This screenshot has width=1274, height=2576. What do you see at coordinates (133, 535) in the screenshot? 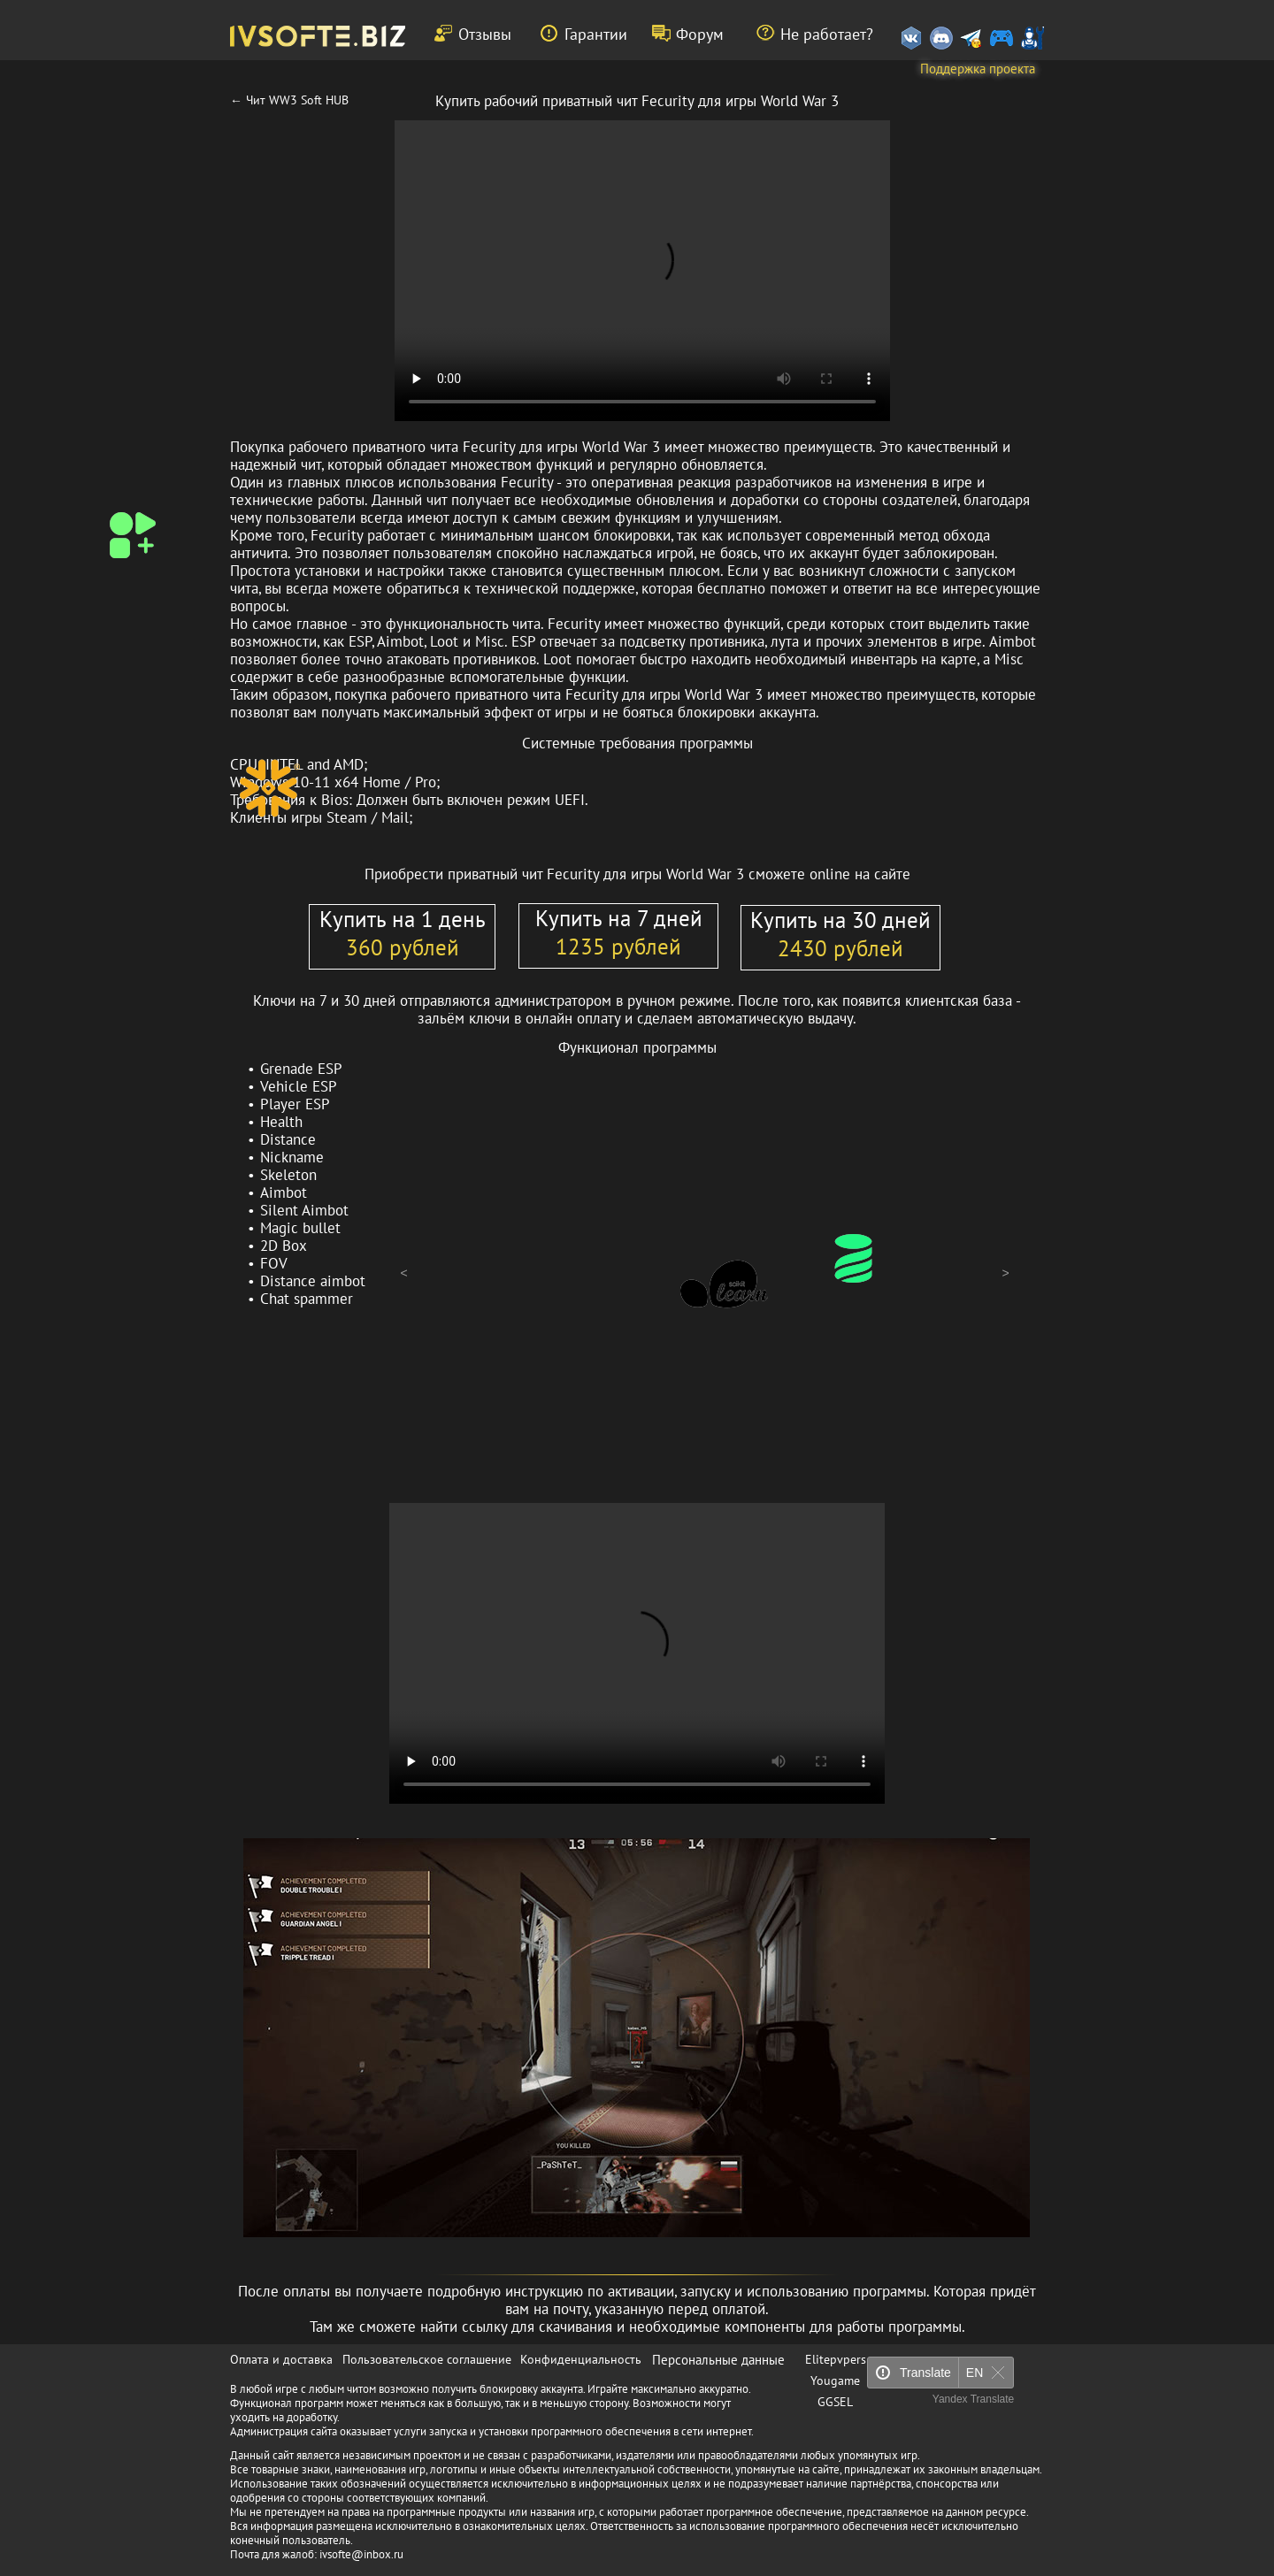
I see `open the flathub app store` at bounding box center [133, 535].